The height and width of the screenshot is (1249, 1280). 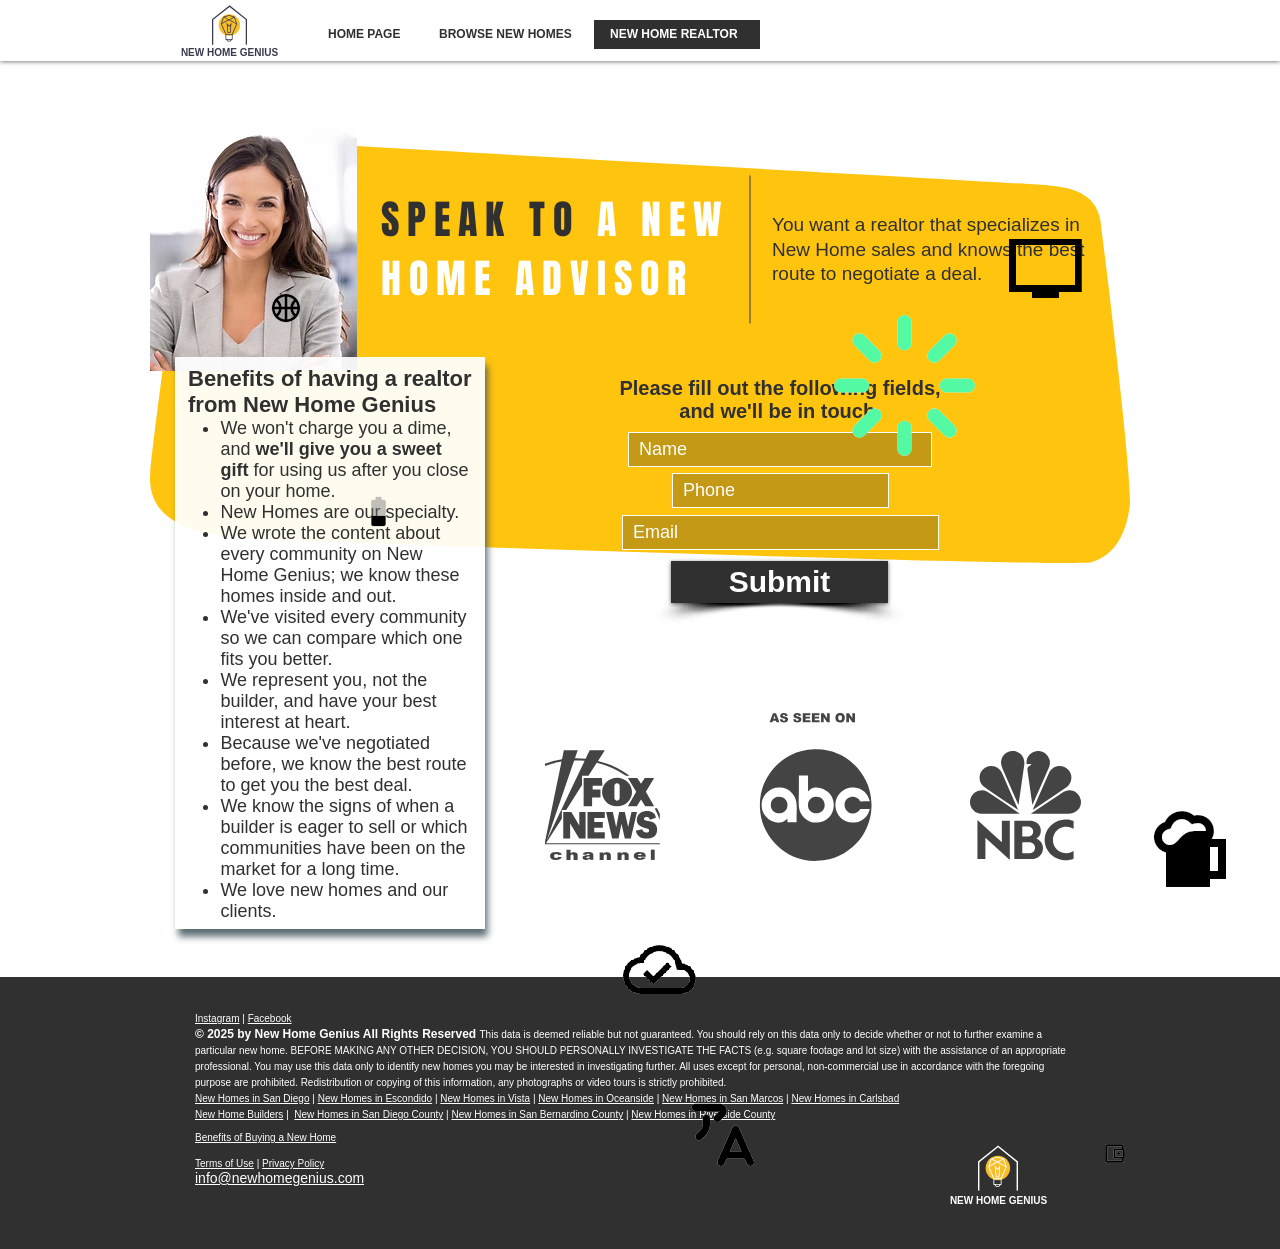 I want to click on indicates content is loading, so click(x=904, y=385).